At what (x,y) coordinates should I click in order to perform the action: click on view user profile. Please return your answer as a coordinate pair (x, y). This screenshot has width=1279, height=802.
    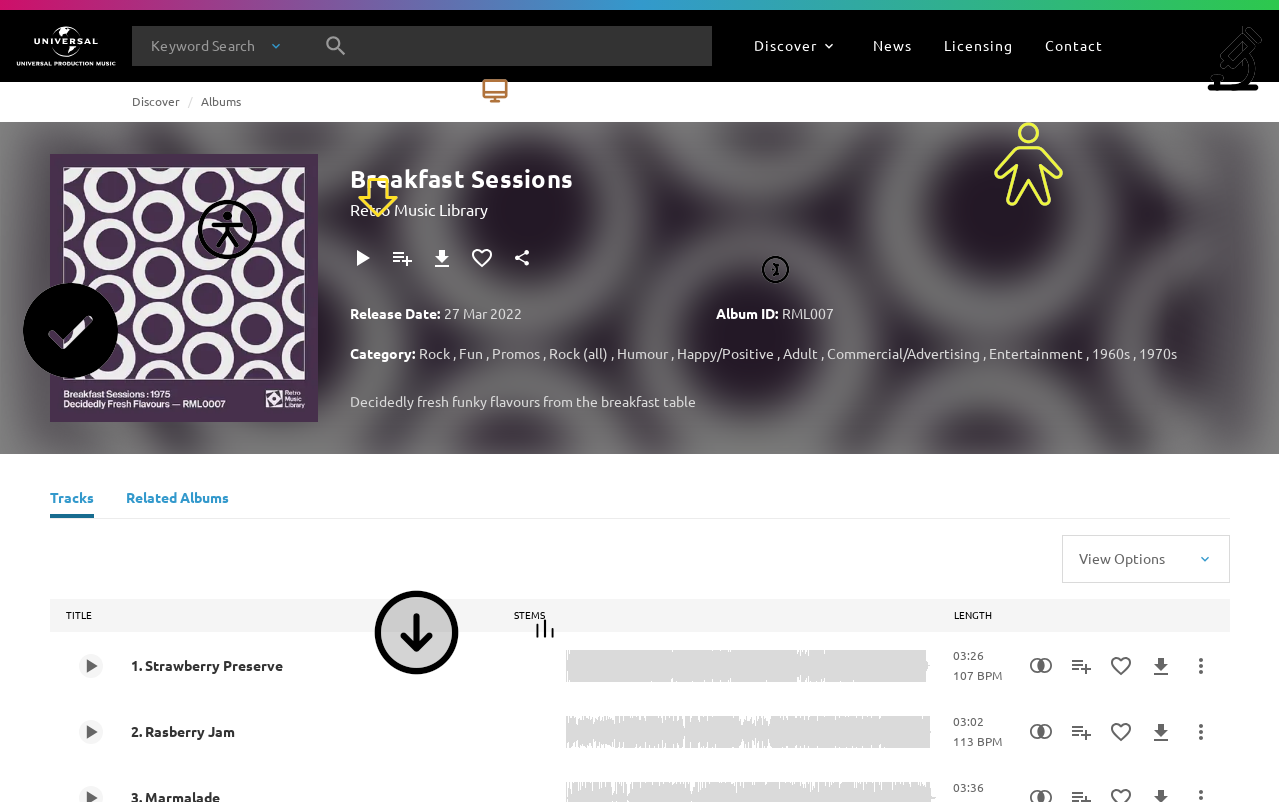
    Looking at the image, I should click on (227, 229).